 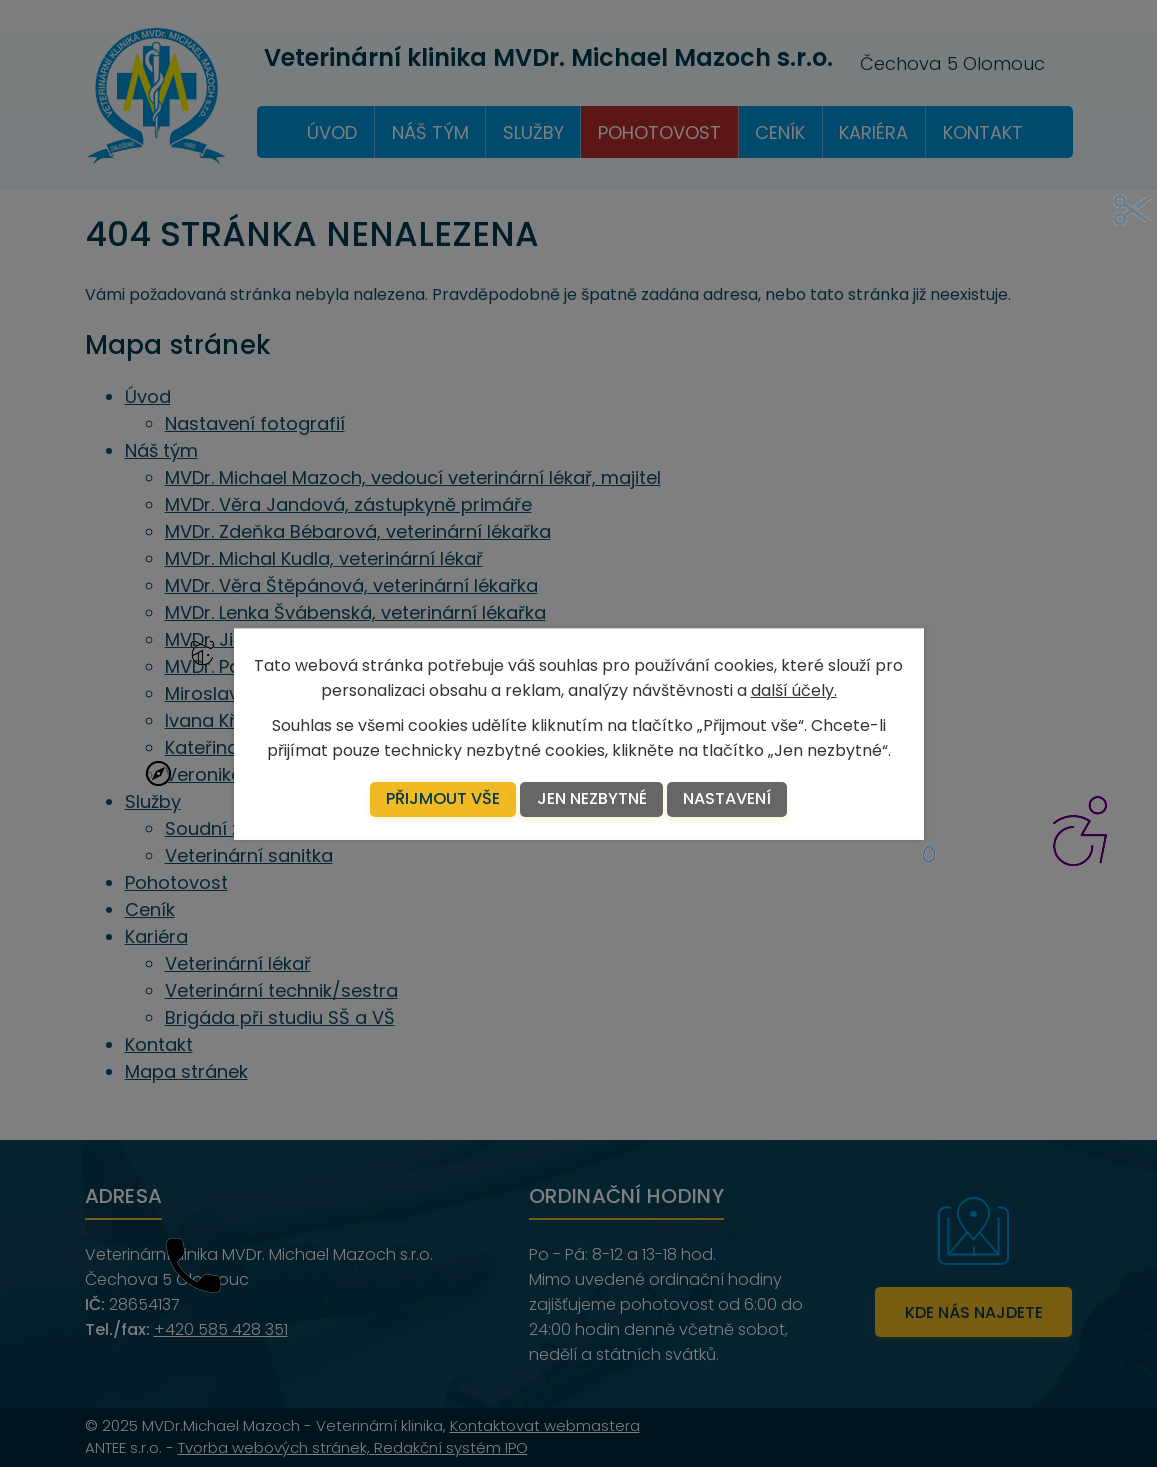 What do you see at coordinates (158, 773) in the screenshot?
I see `explore nearby places or content` at bounding box center [158, 773].